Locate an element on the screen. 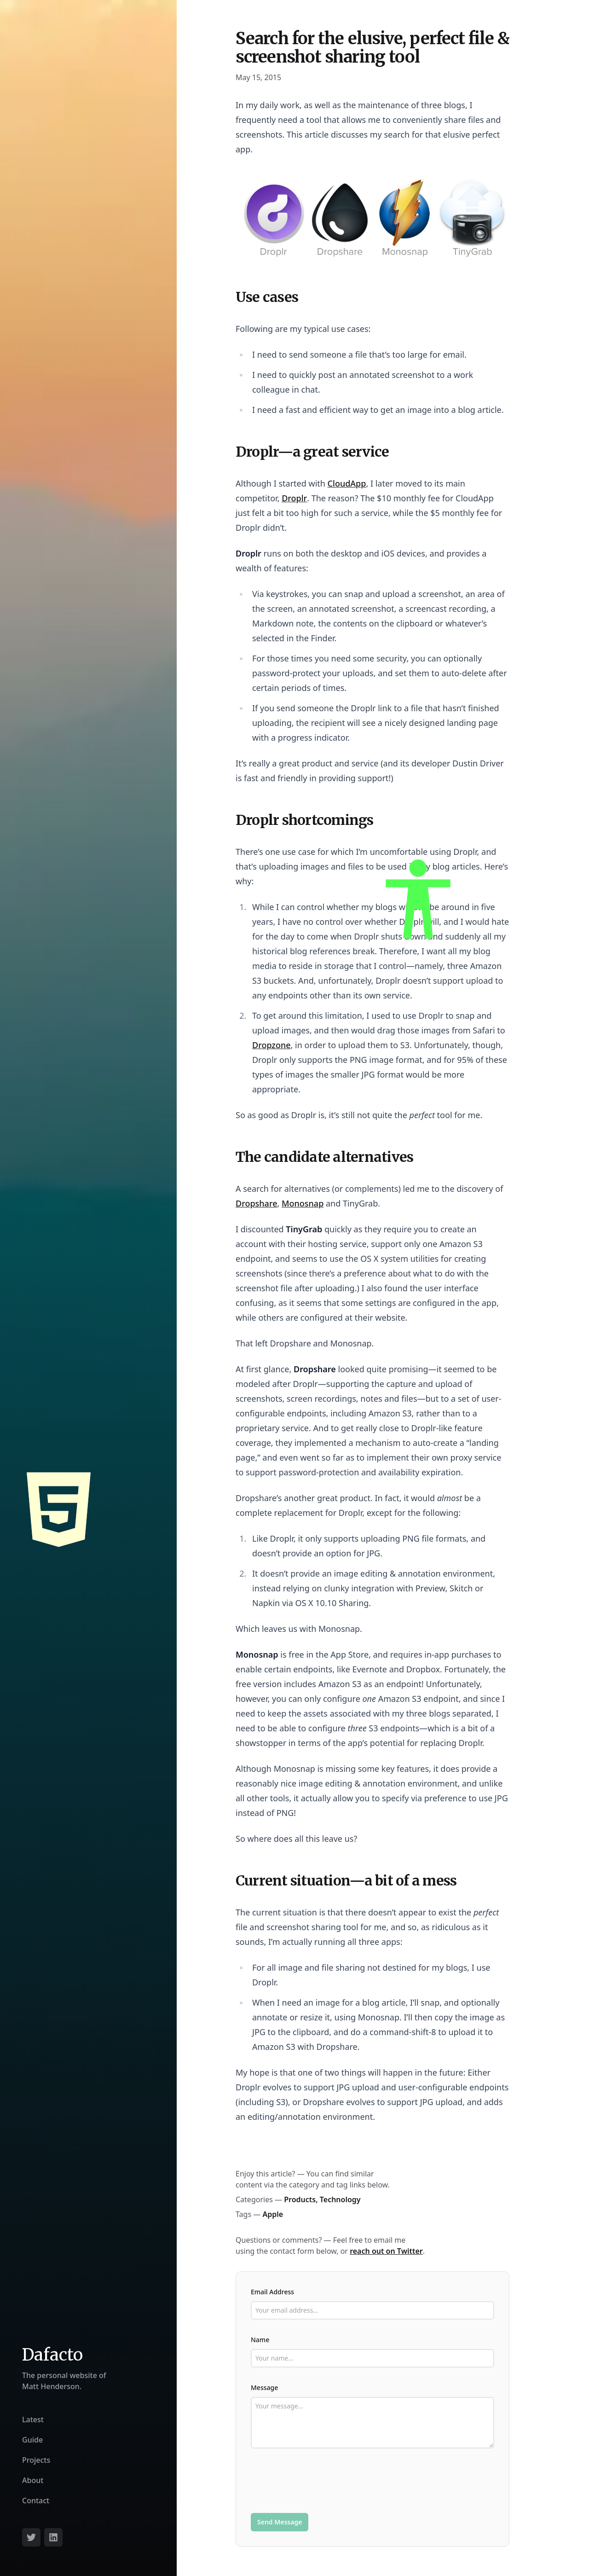 The width and height of the screenshot is (589, 2576). indicates HTML5 technology or web development is located at coordinates (58, 1509).